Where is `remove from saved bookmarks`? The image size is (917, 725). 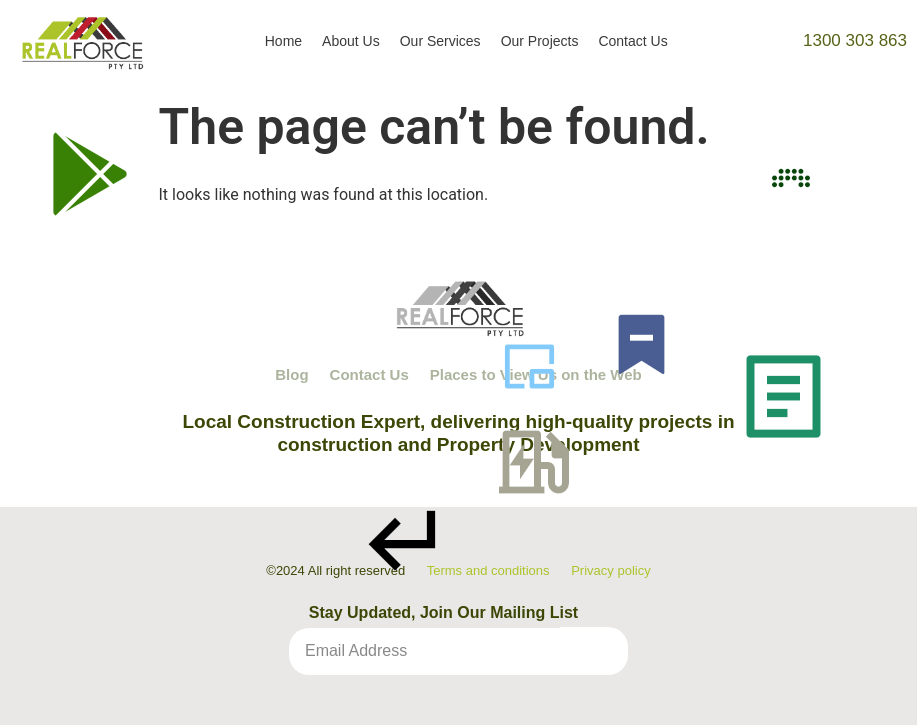
remove from saved bookmarks is located at coordinates (641, 343).